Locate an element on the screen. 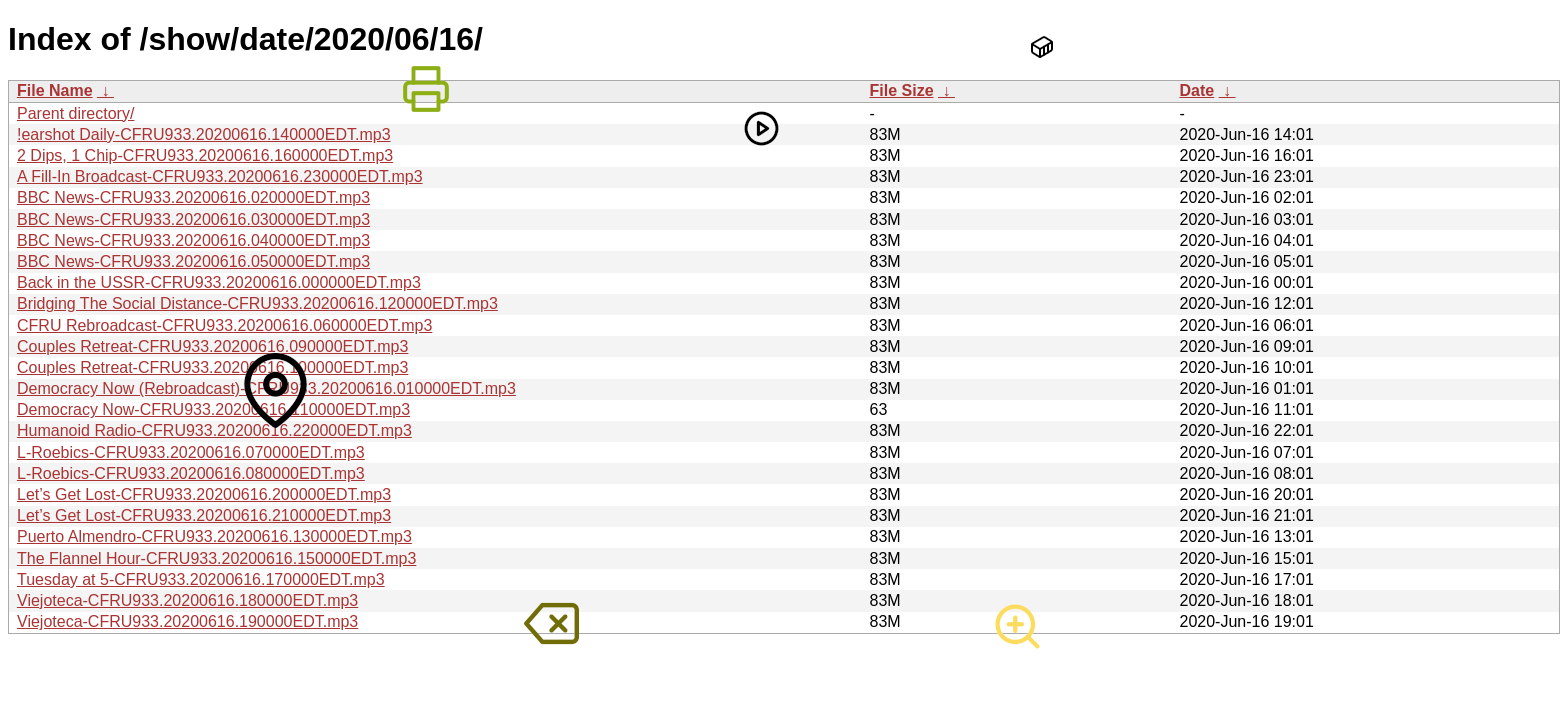 This screenshot has height=720, width=1568. delete a tag or label is located at coordinates (551, 623).